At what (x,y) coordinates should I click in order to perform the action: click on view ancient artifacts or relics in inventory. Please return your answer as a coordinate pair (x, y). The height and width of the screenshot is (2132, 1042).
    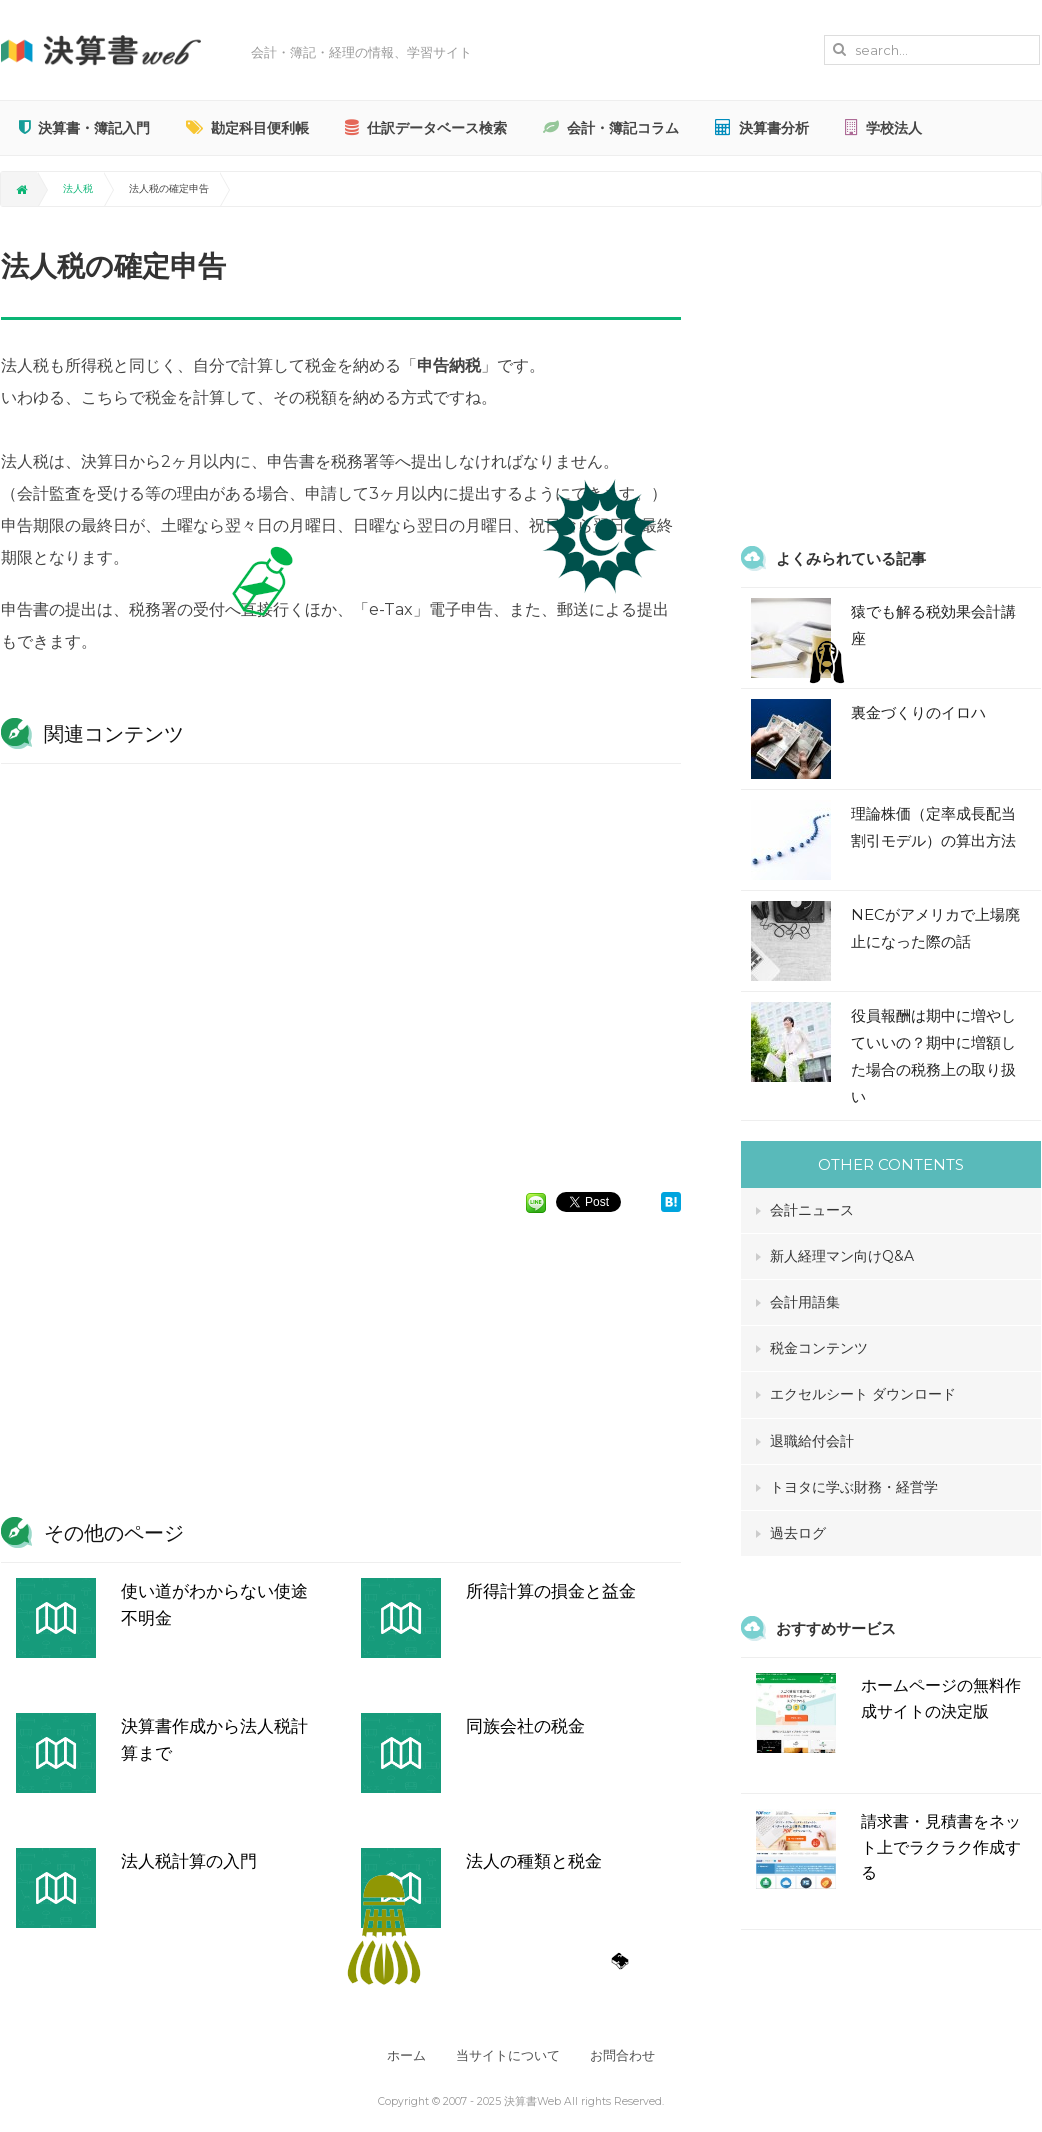
    Looking at the image, I should click on (620, 1961).